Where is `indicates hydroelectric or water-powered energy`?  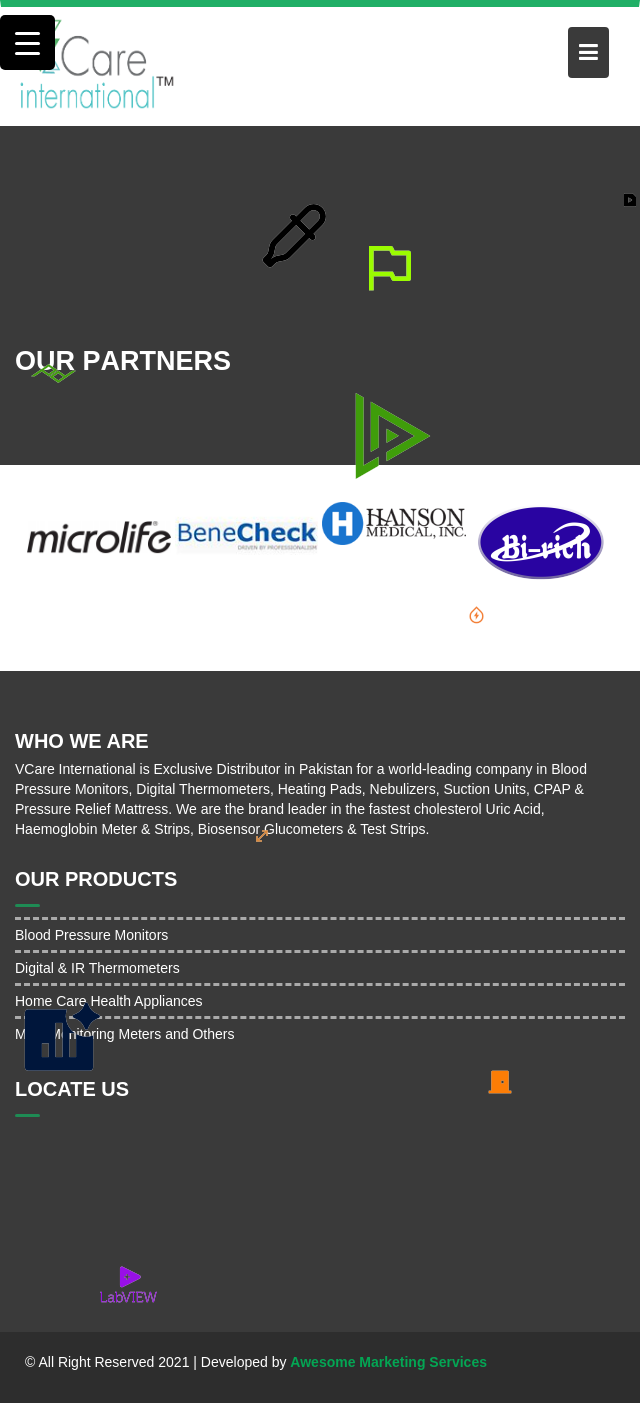
indicates hydroelectric or water-powered energy is located at coordinates (476, 615).